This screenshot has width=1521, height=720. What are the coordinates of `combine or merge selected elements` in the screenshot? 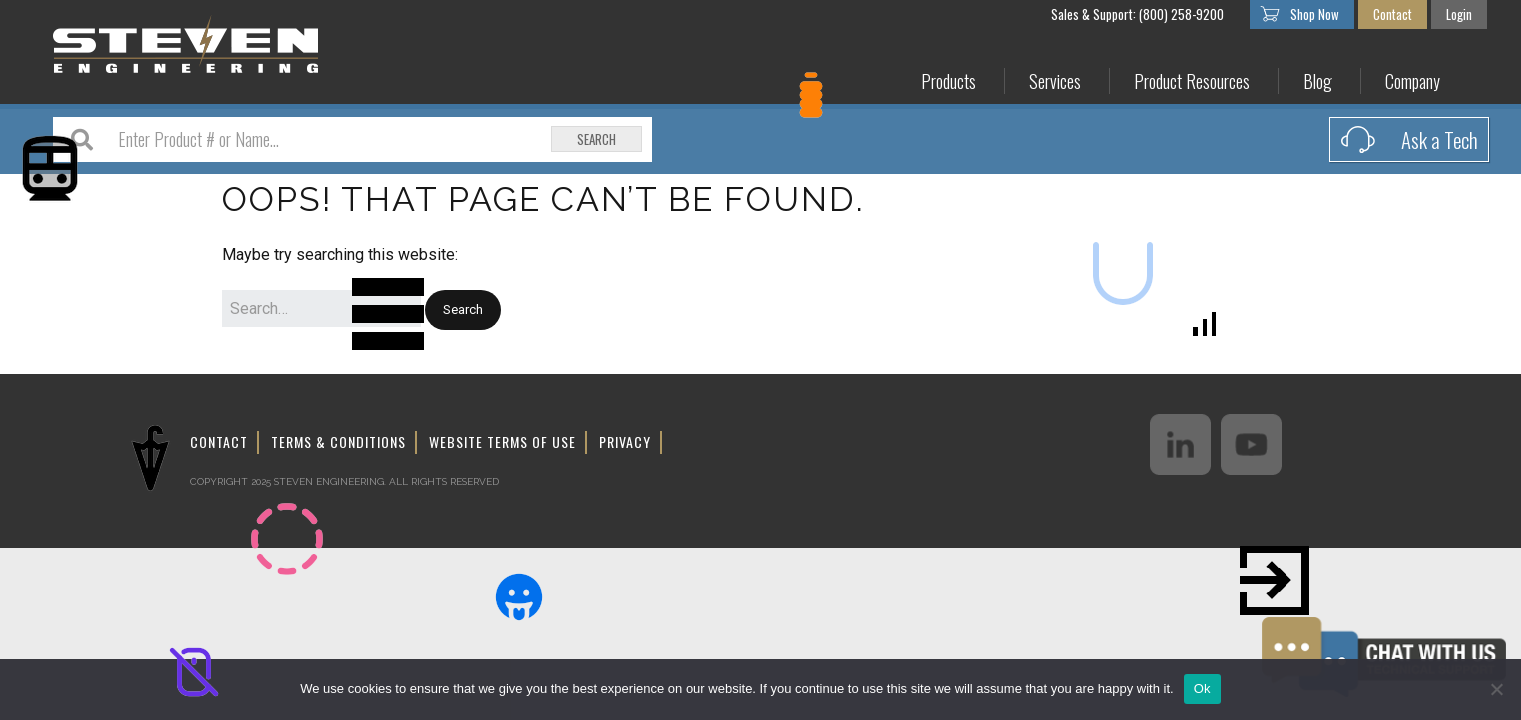 It's located at (1123, 269).